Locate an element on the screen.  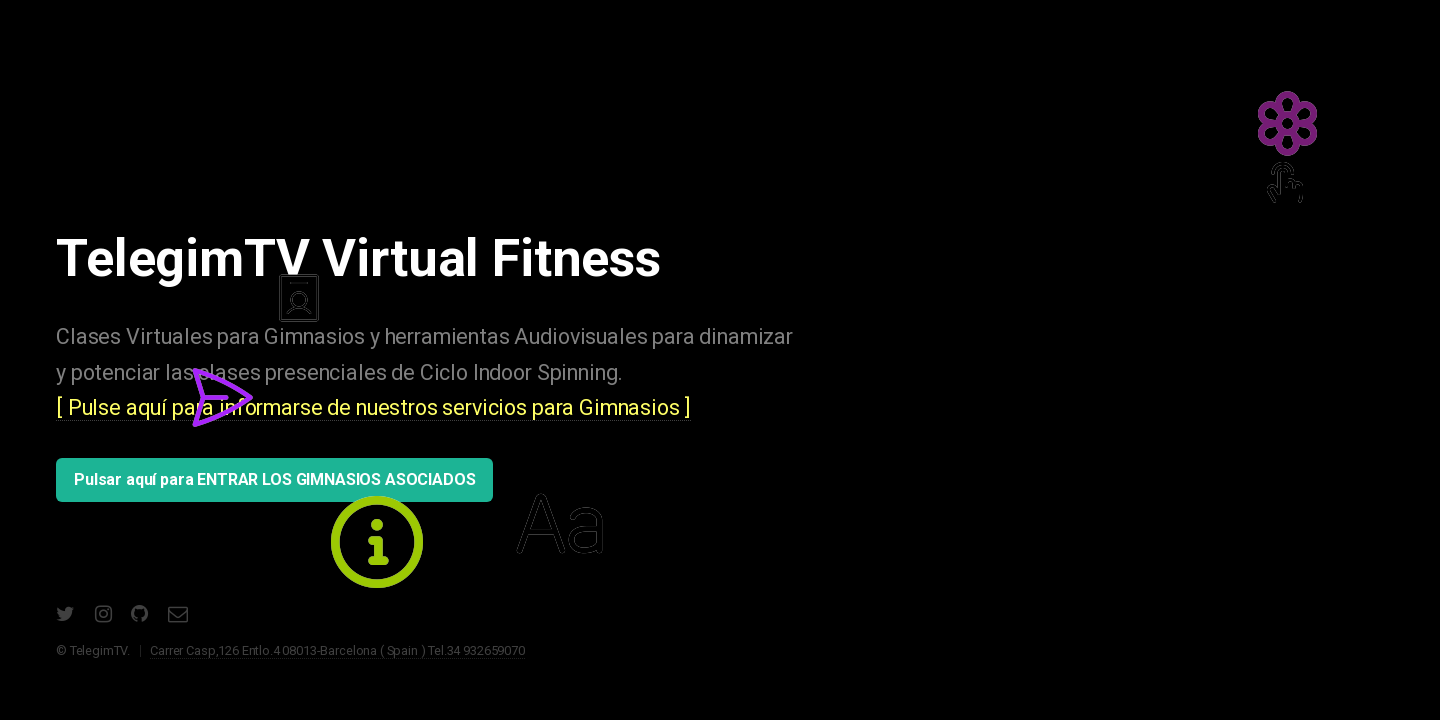
access garden or plant-related features is located at coordinates (1287, 123).